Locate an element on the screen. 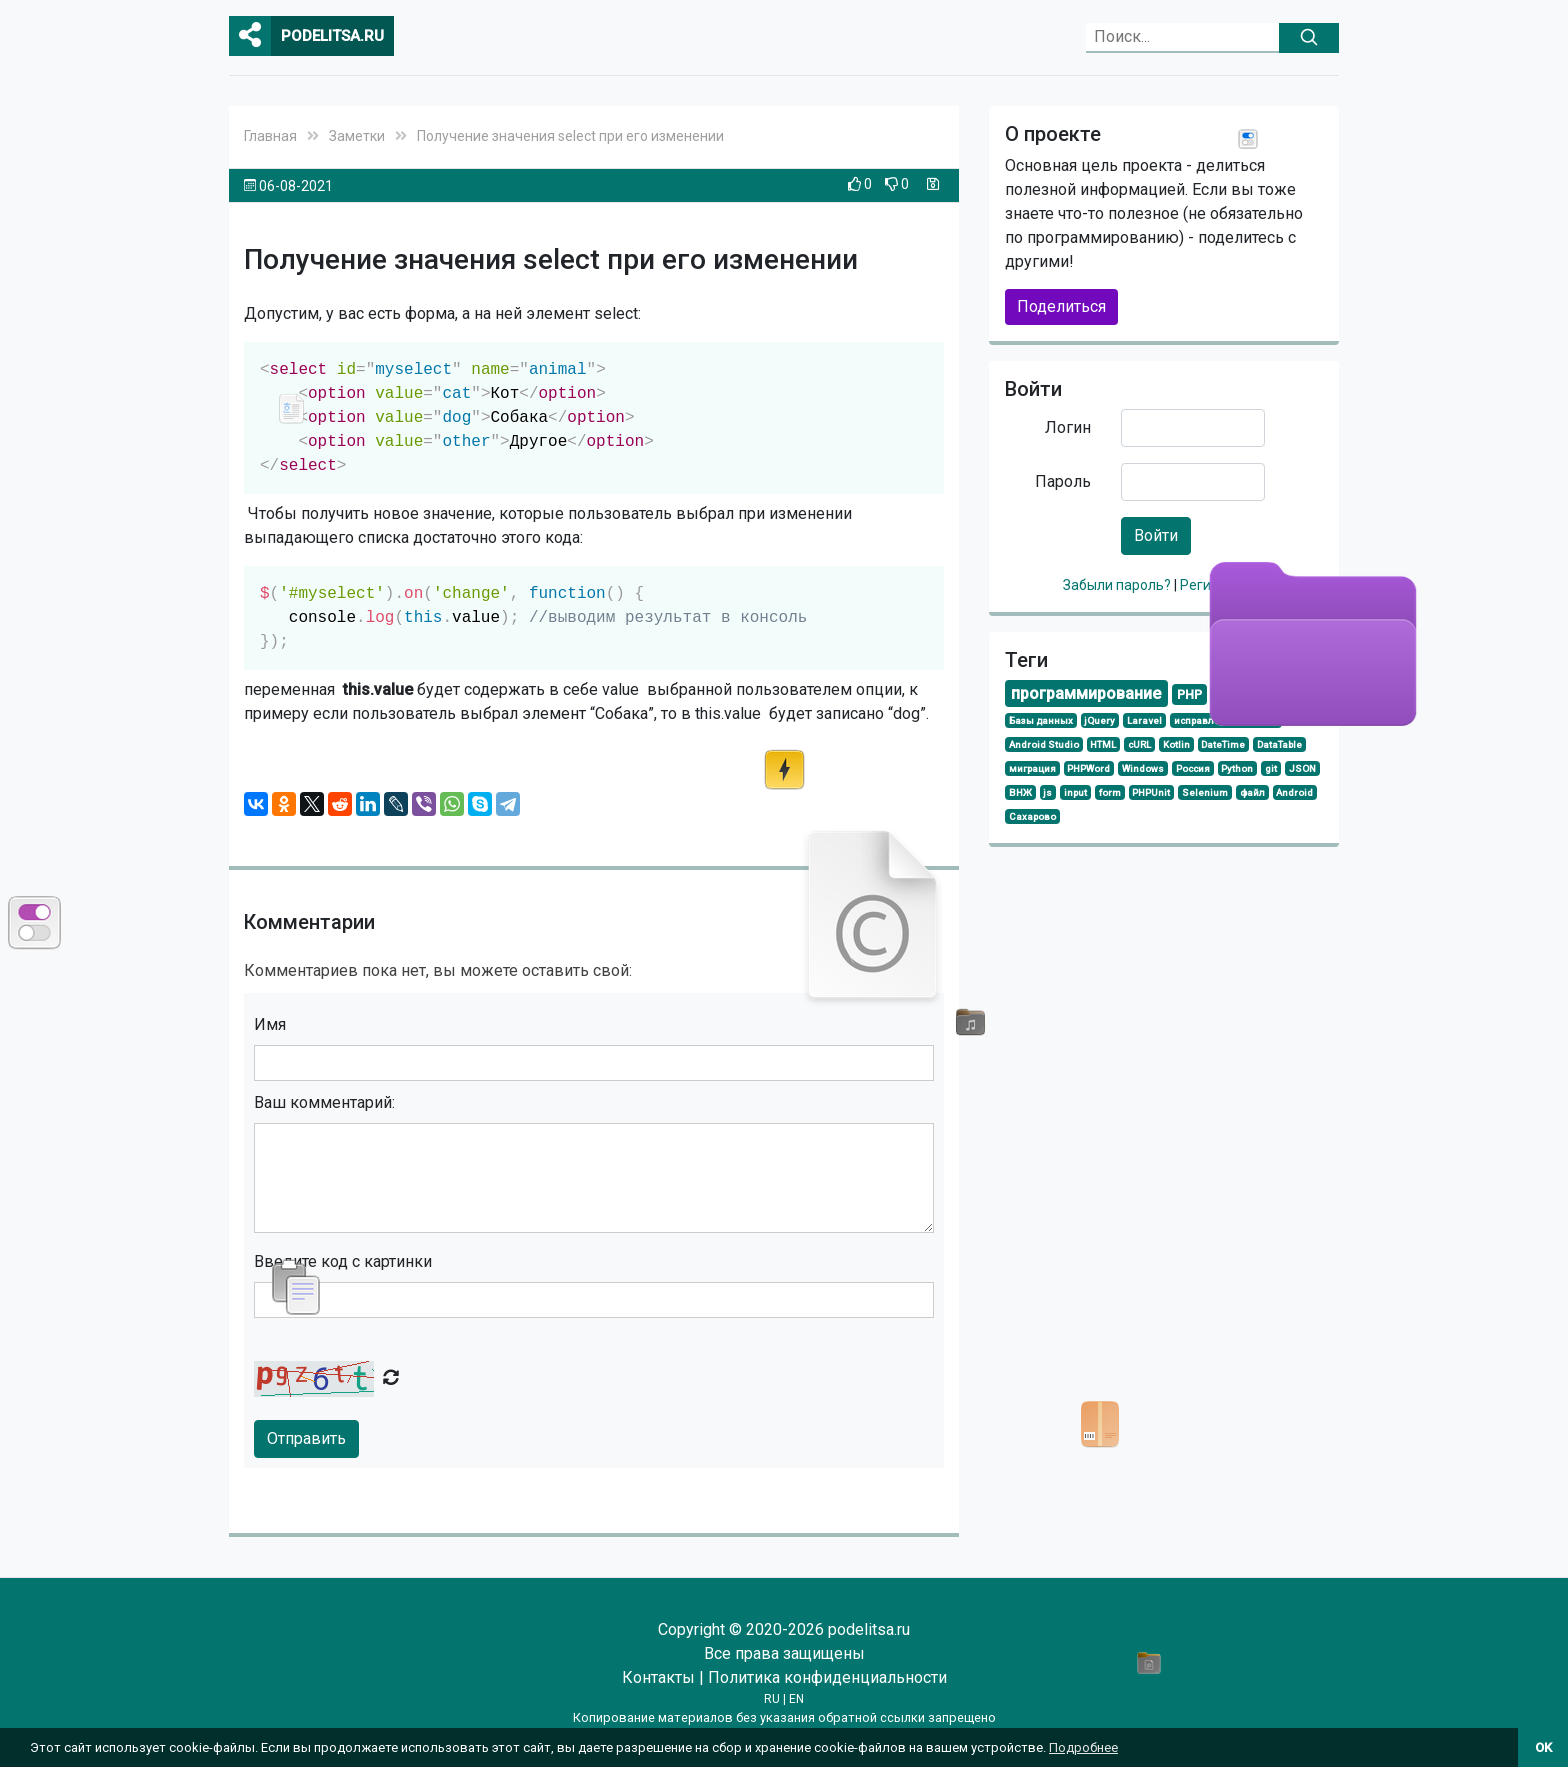 The width and height of the screenshot is (1568, 1767). hancom hangul word processor document file is located at coordinates (291, 408).